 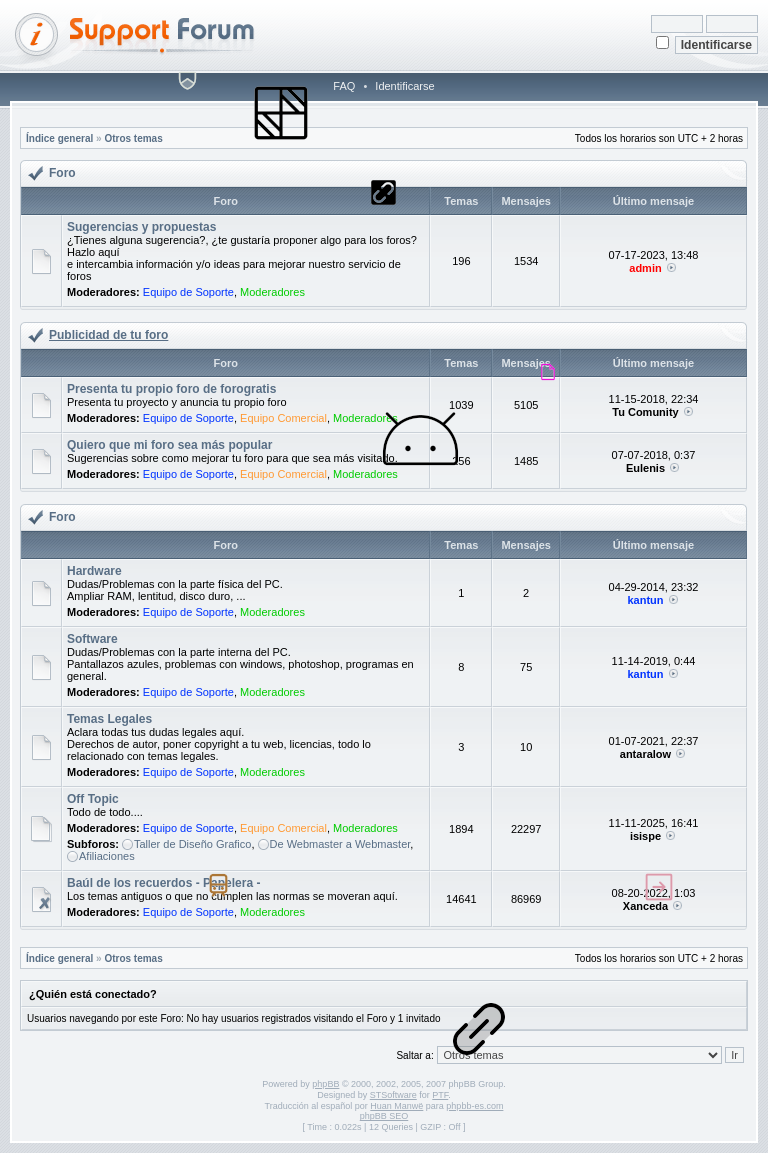 What do you see at coordinates (420, 441) in the screenshot?
I see `android operating system logo` at bounding box center [420, 441].